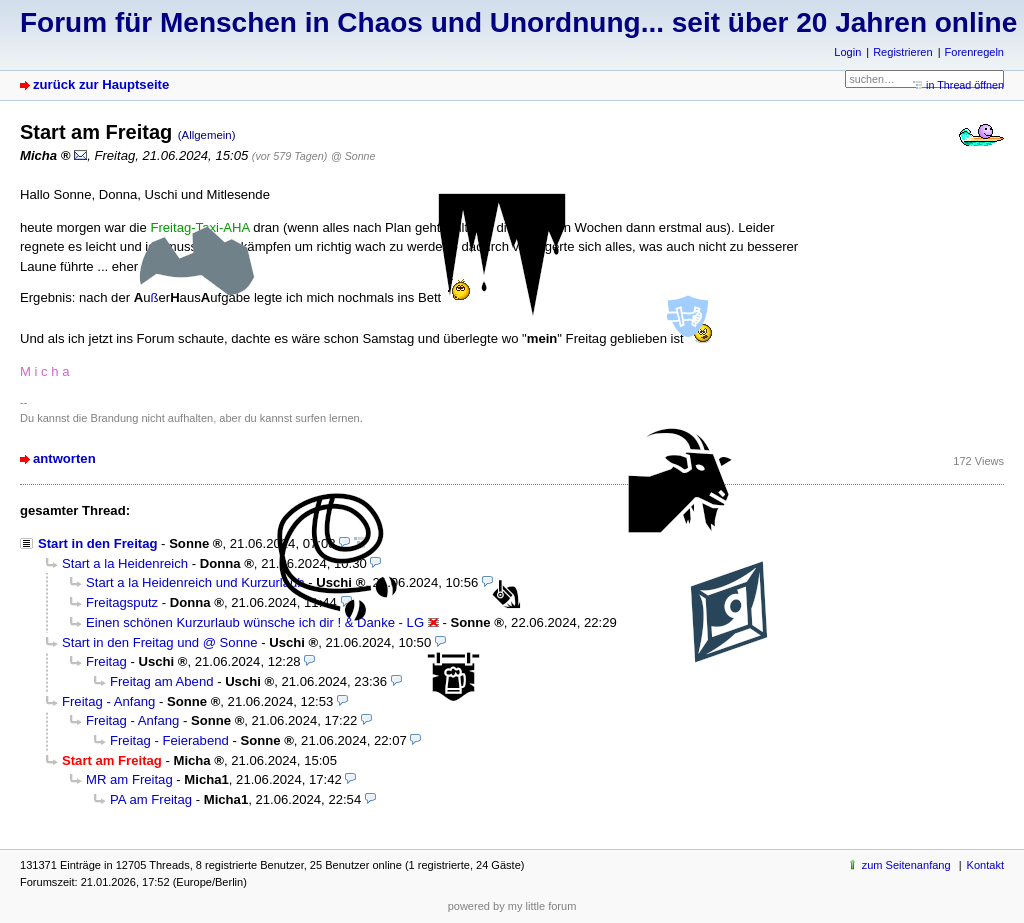 The height and width of the screenshot is (923, 1024). What do you see at coordinates (197, 261) in the screenshot?
I see `select latvia as your country or region` at bounding box center [197, 261].